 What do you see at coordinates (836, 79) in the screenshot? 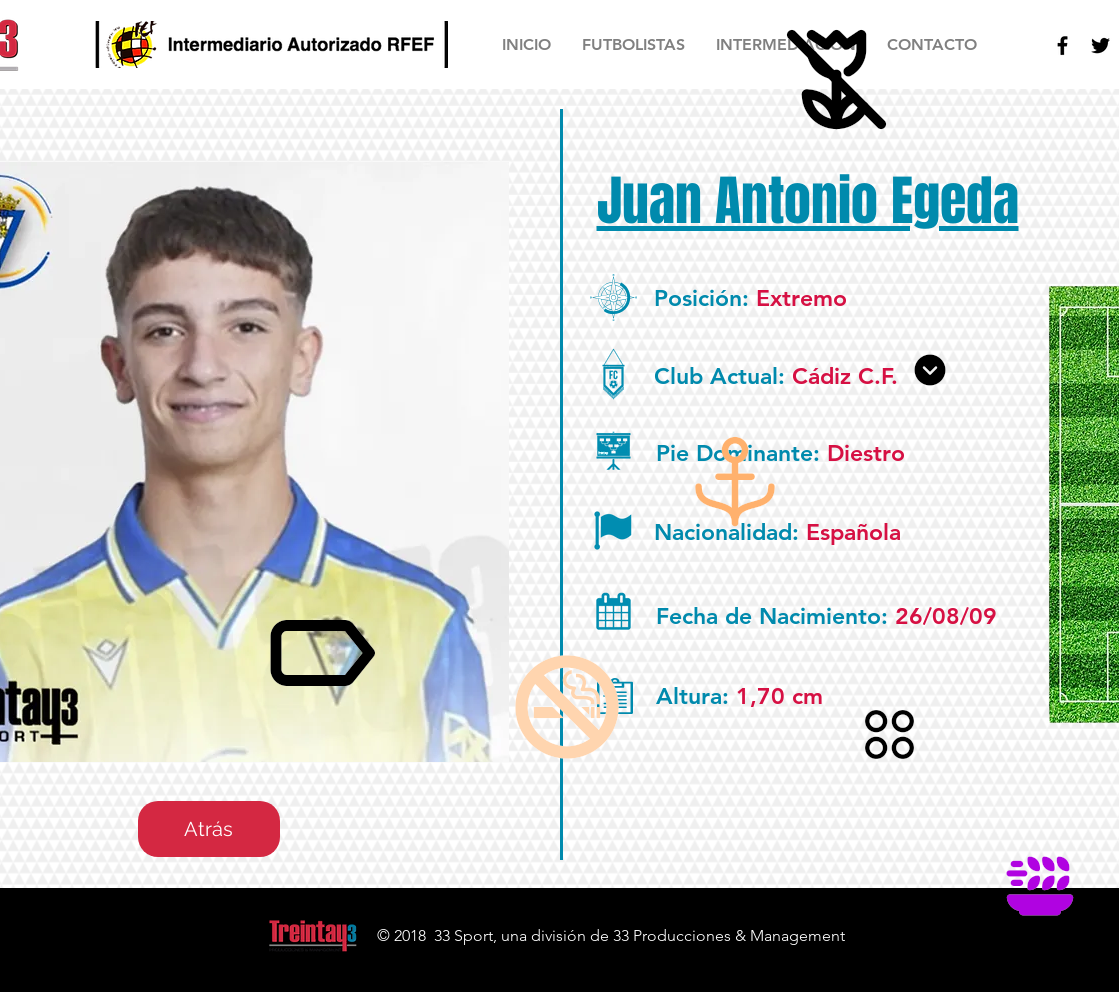
I see `disable macro or close-up camera mode` at bounding box center [836, 79].